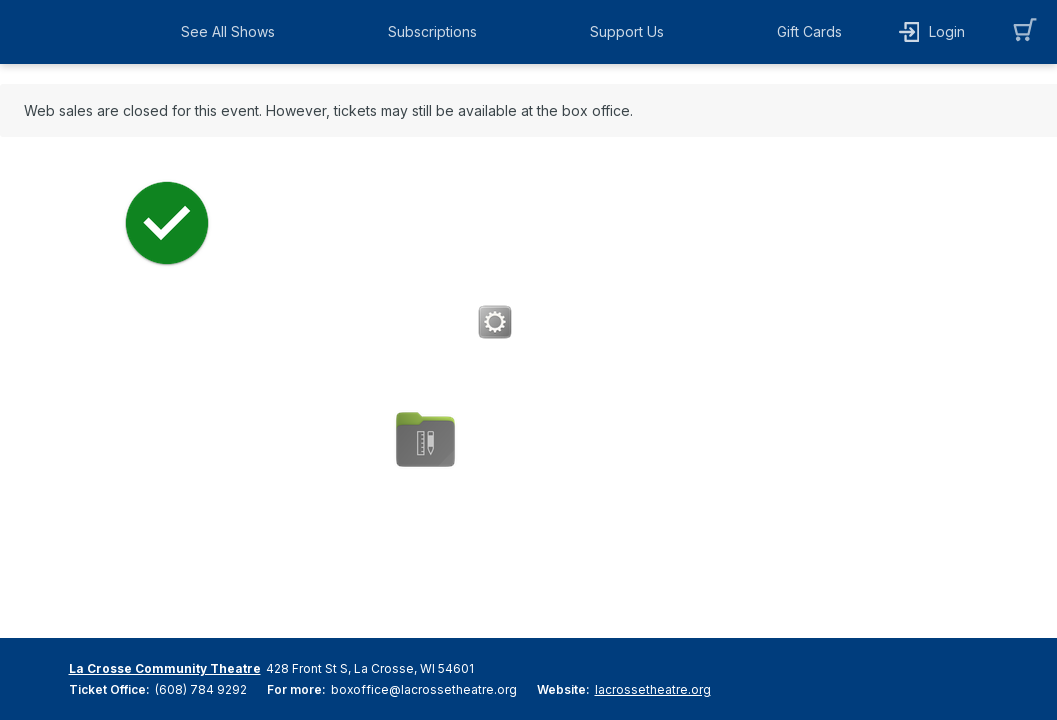 This screenshot has height=720, width=1057. What do you see at coordinates (495, 322) in the screenshot?
I see `shared library file type indicator` at bounding box center [495, 322].